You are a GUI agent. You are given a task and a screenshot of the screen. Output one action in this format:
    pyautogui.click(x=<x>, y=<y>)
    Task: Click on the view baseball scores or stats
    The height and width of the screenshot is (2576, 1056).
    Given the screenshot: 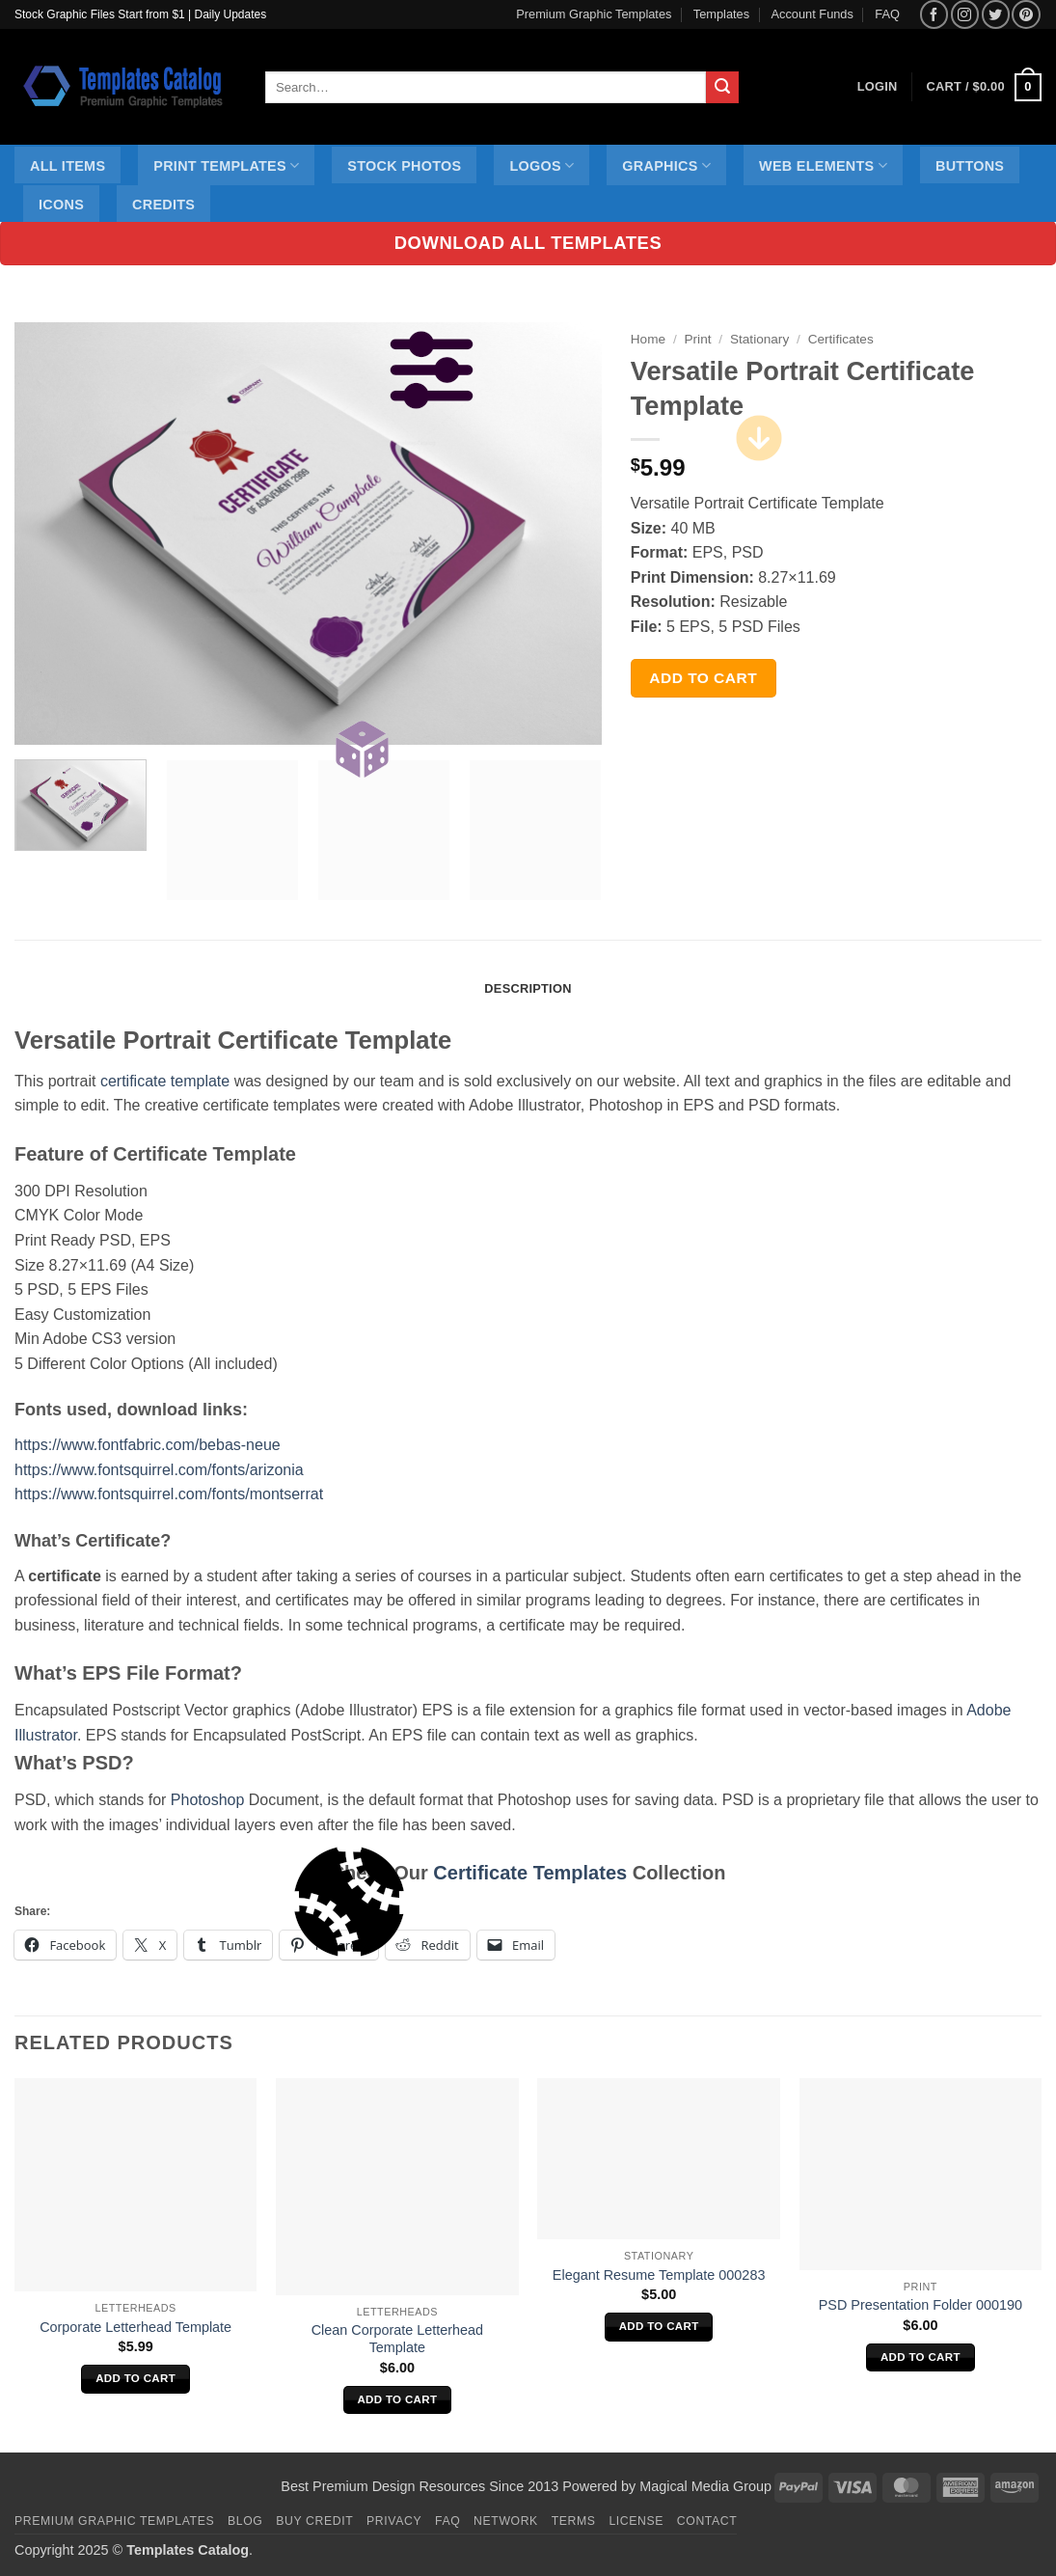 What is the action you would take?
    pyautogui.click(x=349, y=1902)
    